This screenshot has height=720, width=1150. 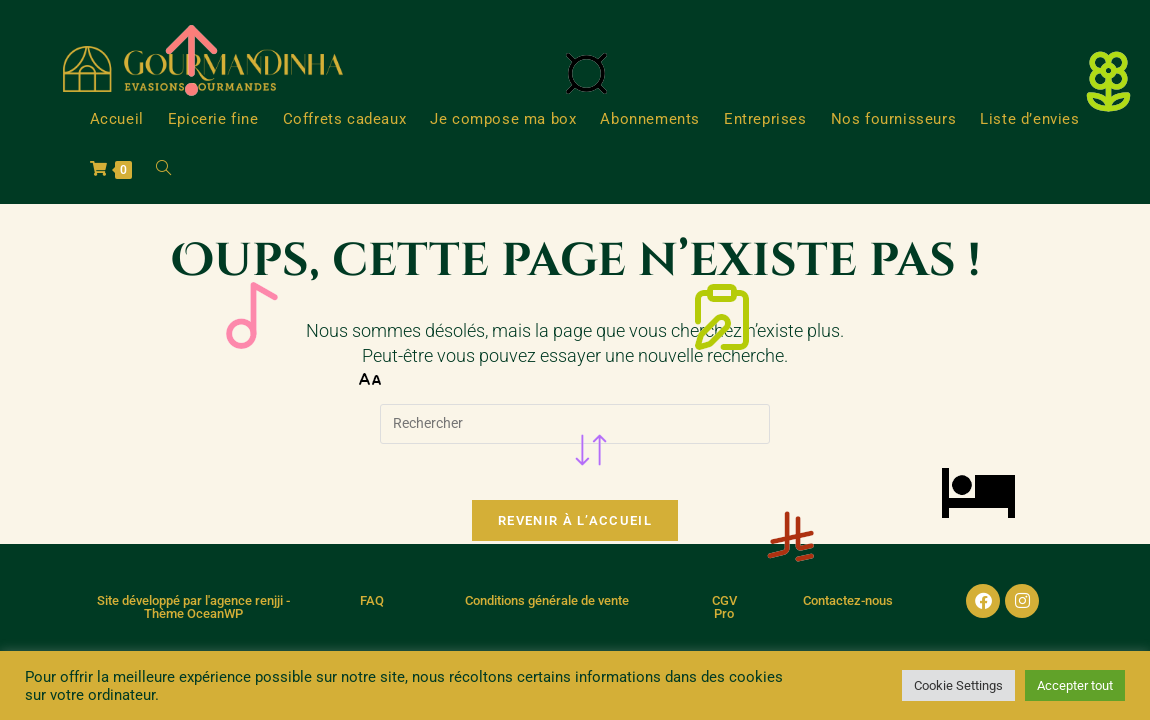 I want to click on find nearby hotels or accommodations, so click(x=978, y=491).